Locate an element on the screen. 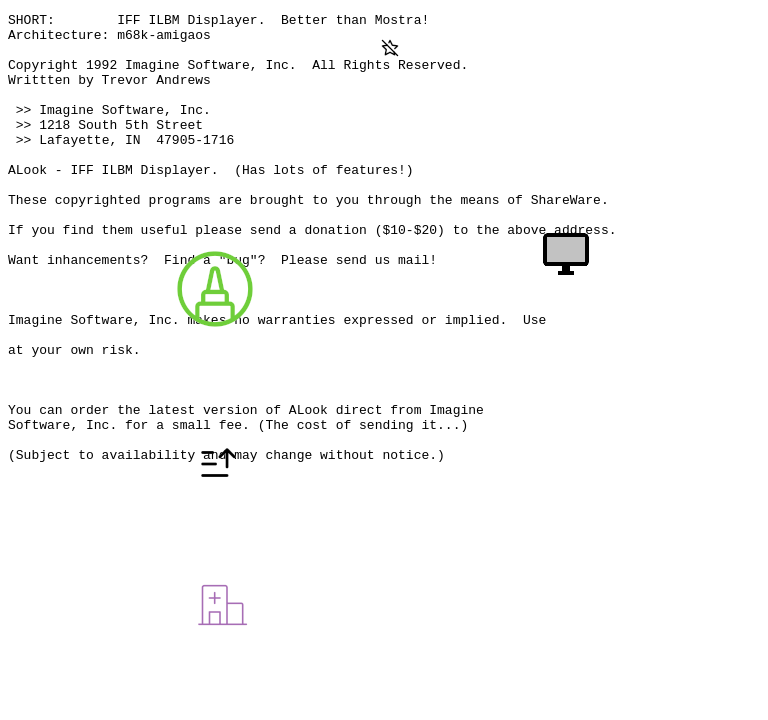 This screenshot has height=720, width=768. sort items in descending order is located at coordinates (217, 464).